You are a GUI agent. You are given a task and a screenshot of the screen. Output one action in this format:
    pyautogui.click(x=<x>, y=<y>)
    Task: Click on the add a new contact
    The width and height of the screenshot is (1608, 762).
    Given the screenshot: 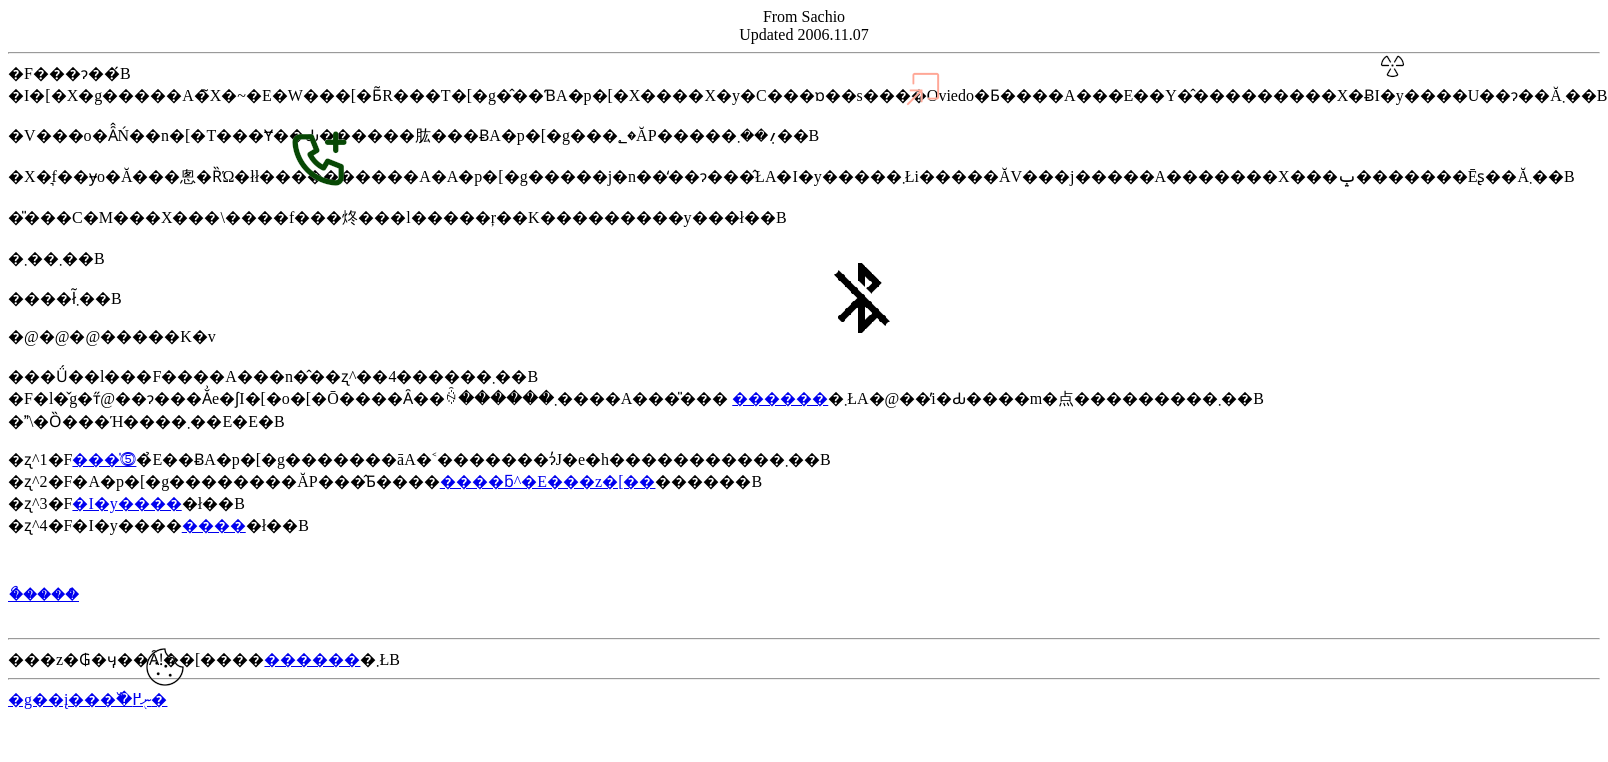 What is the action you would take?
    pyautogui.click(x=319, y=158)
    